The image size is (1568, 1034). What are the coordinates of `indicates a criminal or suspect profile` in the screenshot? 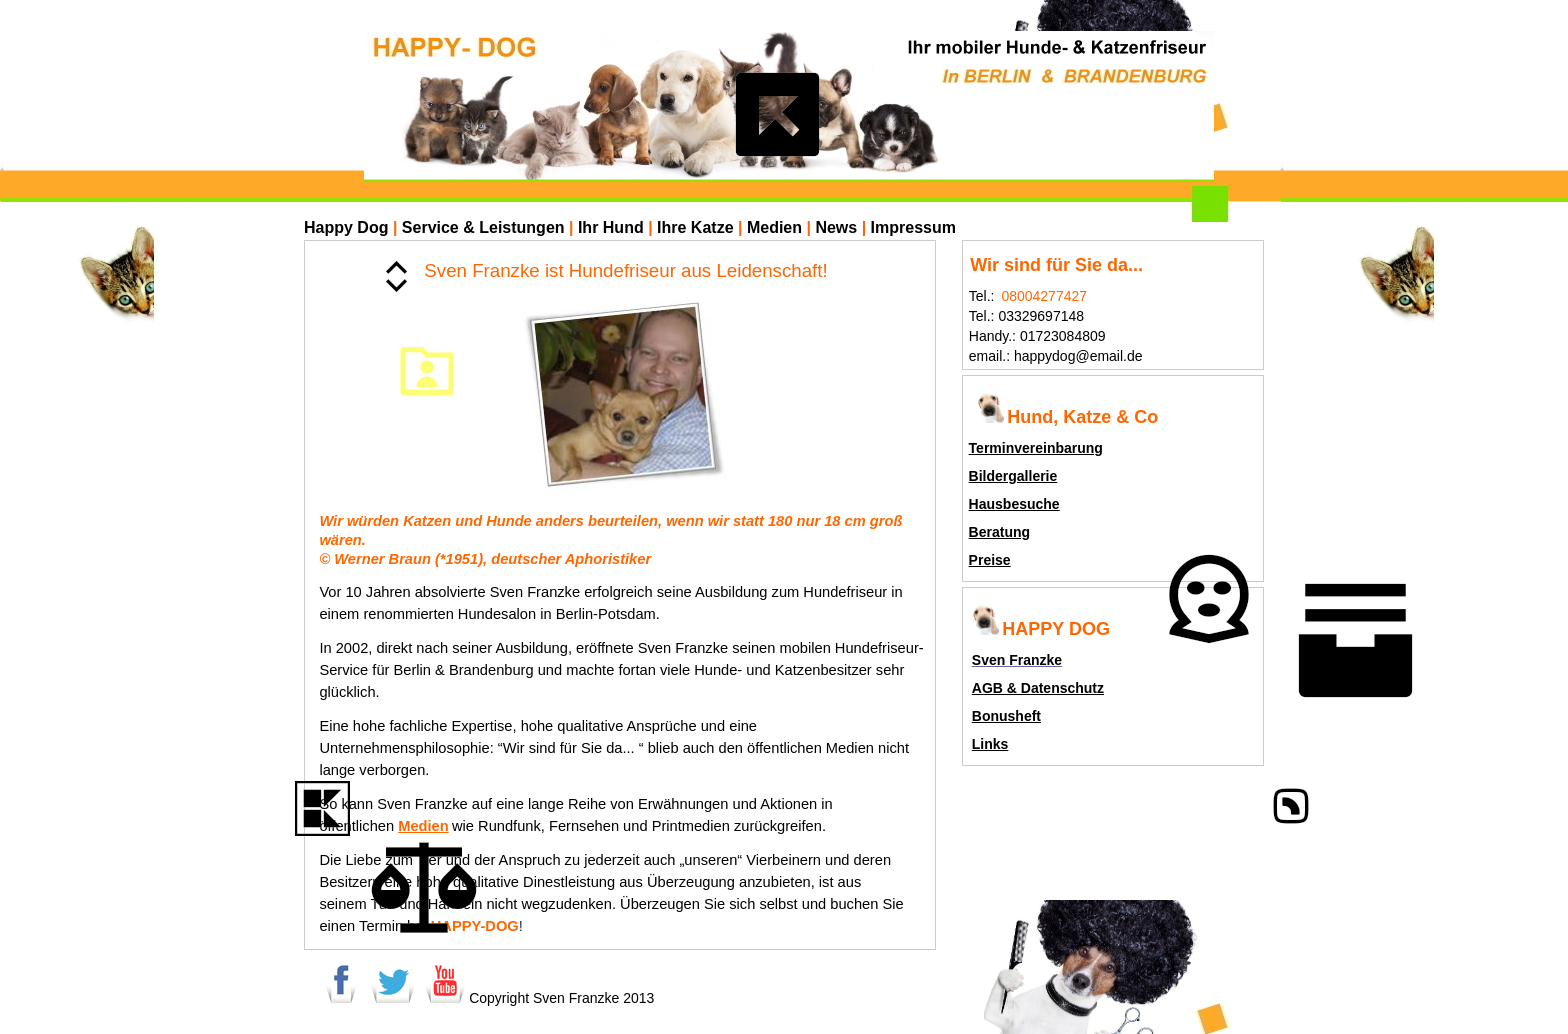 It's located at (1209, 599).